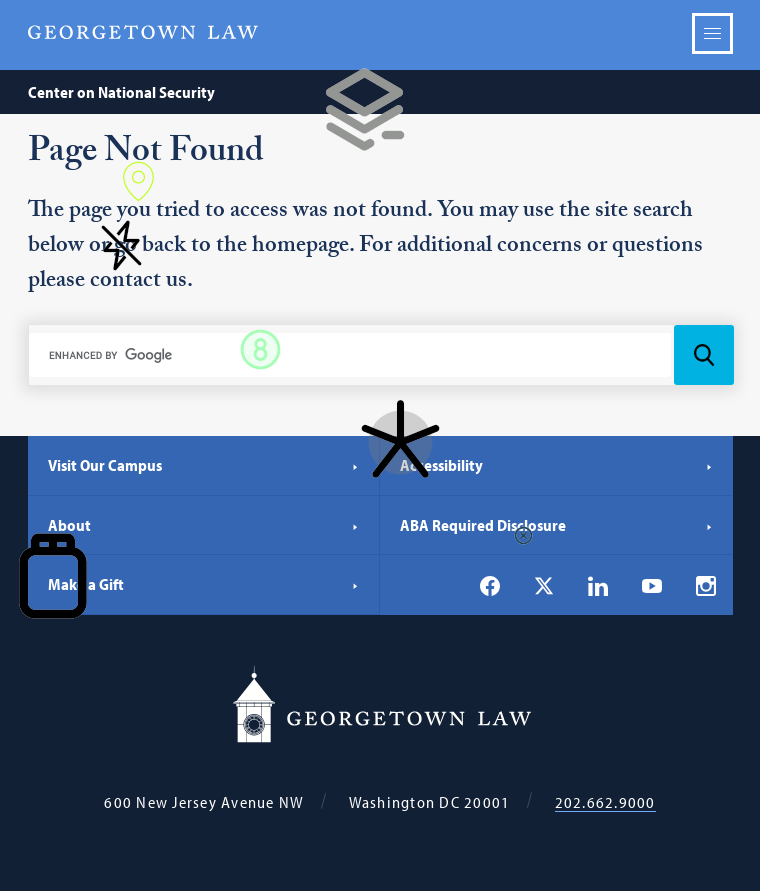  Describe the element at coordinates (364, 109) in the screenshot. I see `remove a layer from the stack` at that location.